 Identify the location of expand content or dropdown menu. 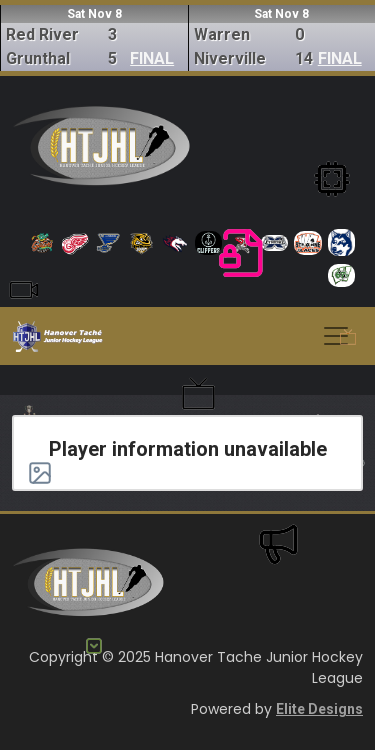
(94, 646).